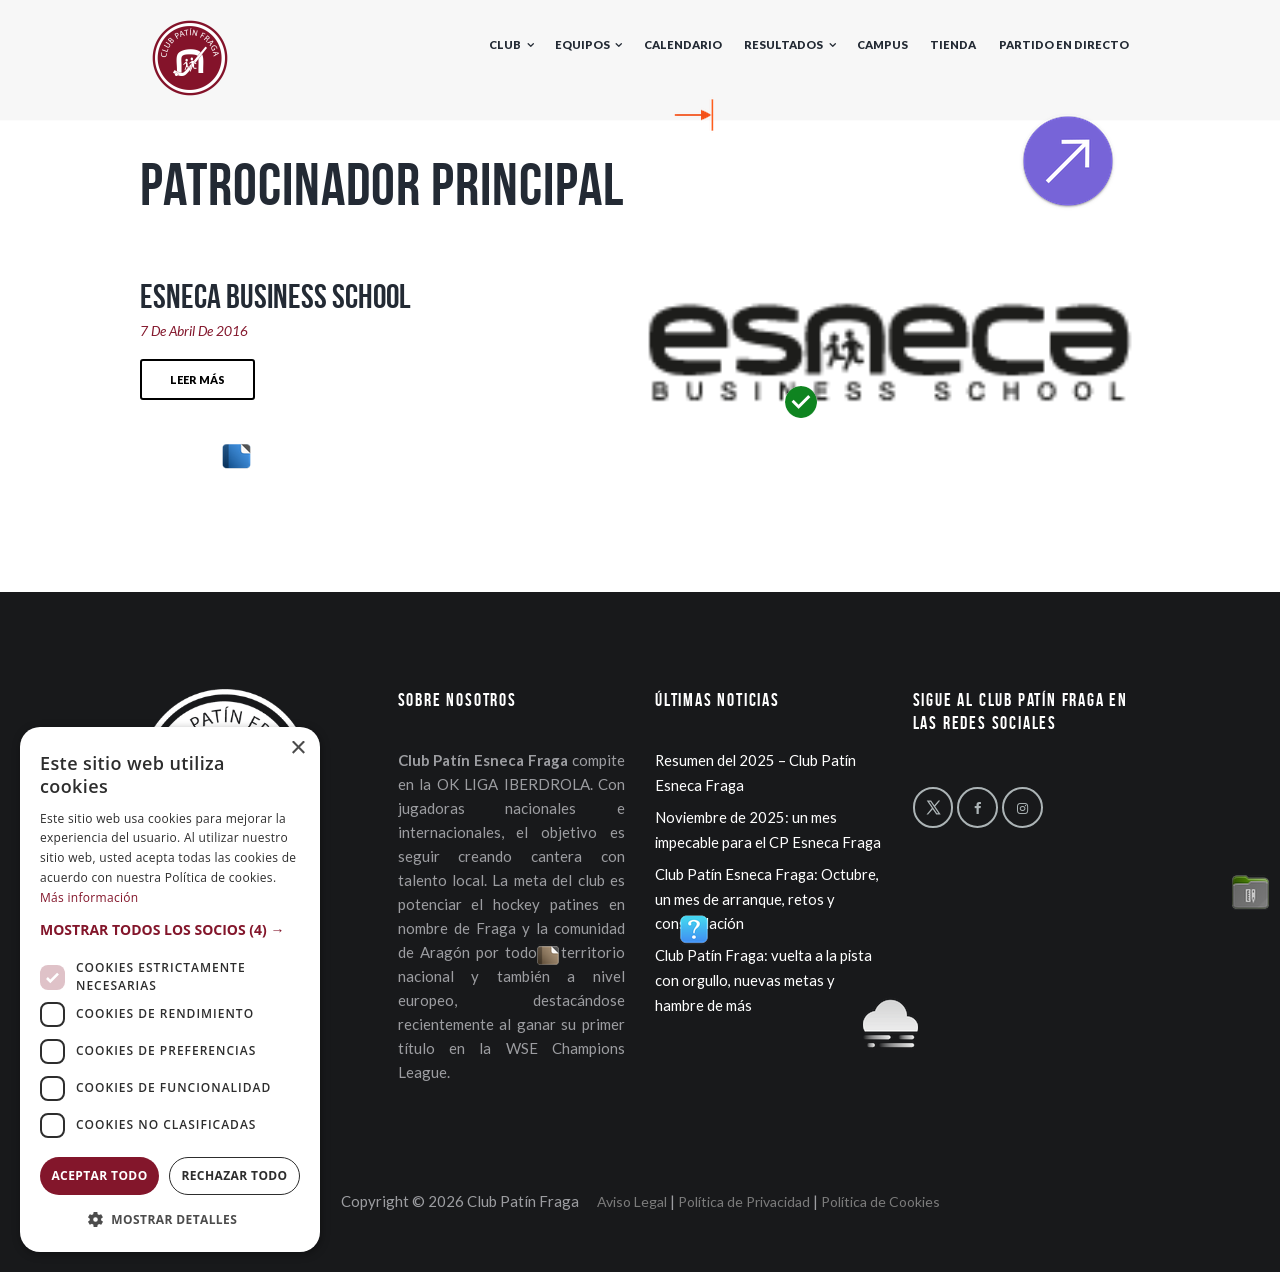 This screenshot has height=1272, width=1280. What do you see at coordinates (694, 930) in the screenshot?
I see `indicates a help or information dialog` at bounding box center [694, 930].